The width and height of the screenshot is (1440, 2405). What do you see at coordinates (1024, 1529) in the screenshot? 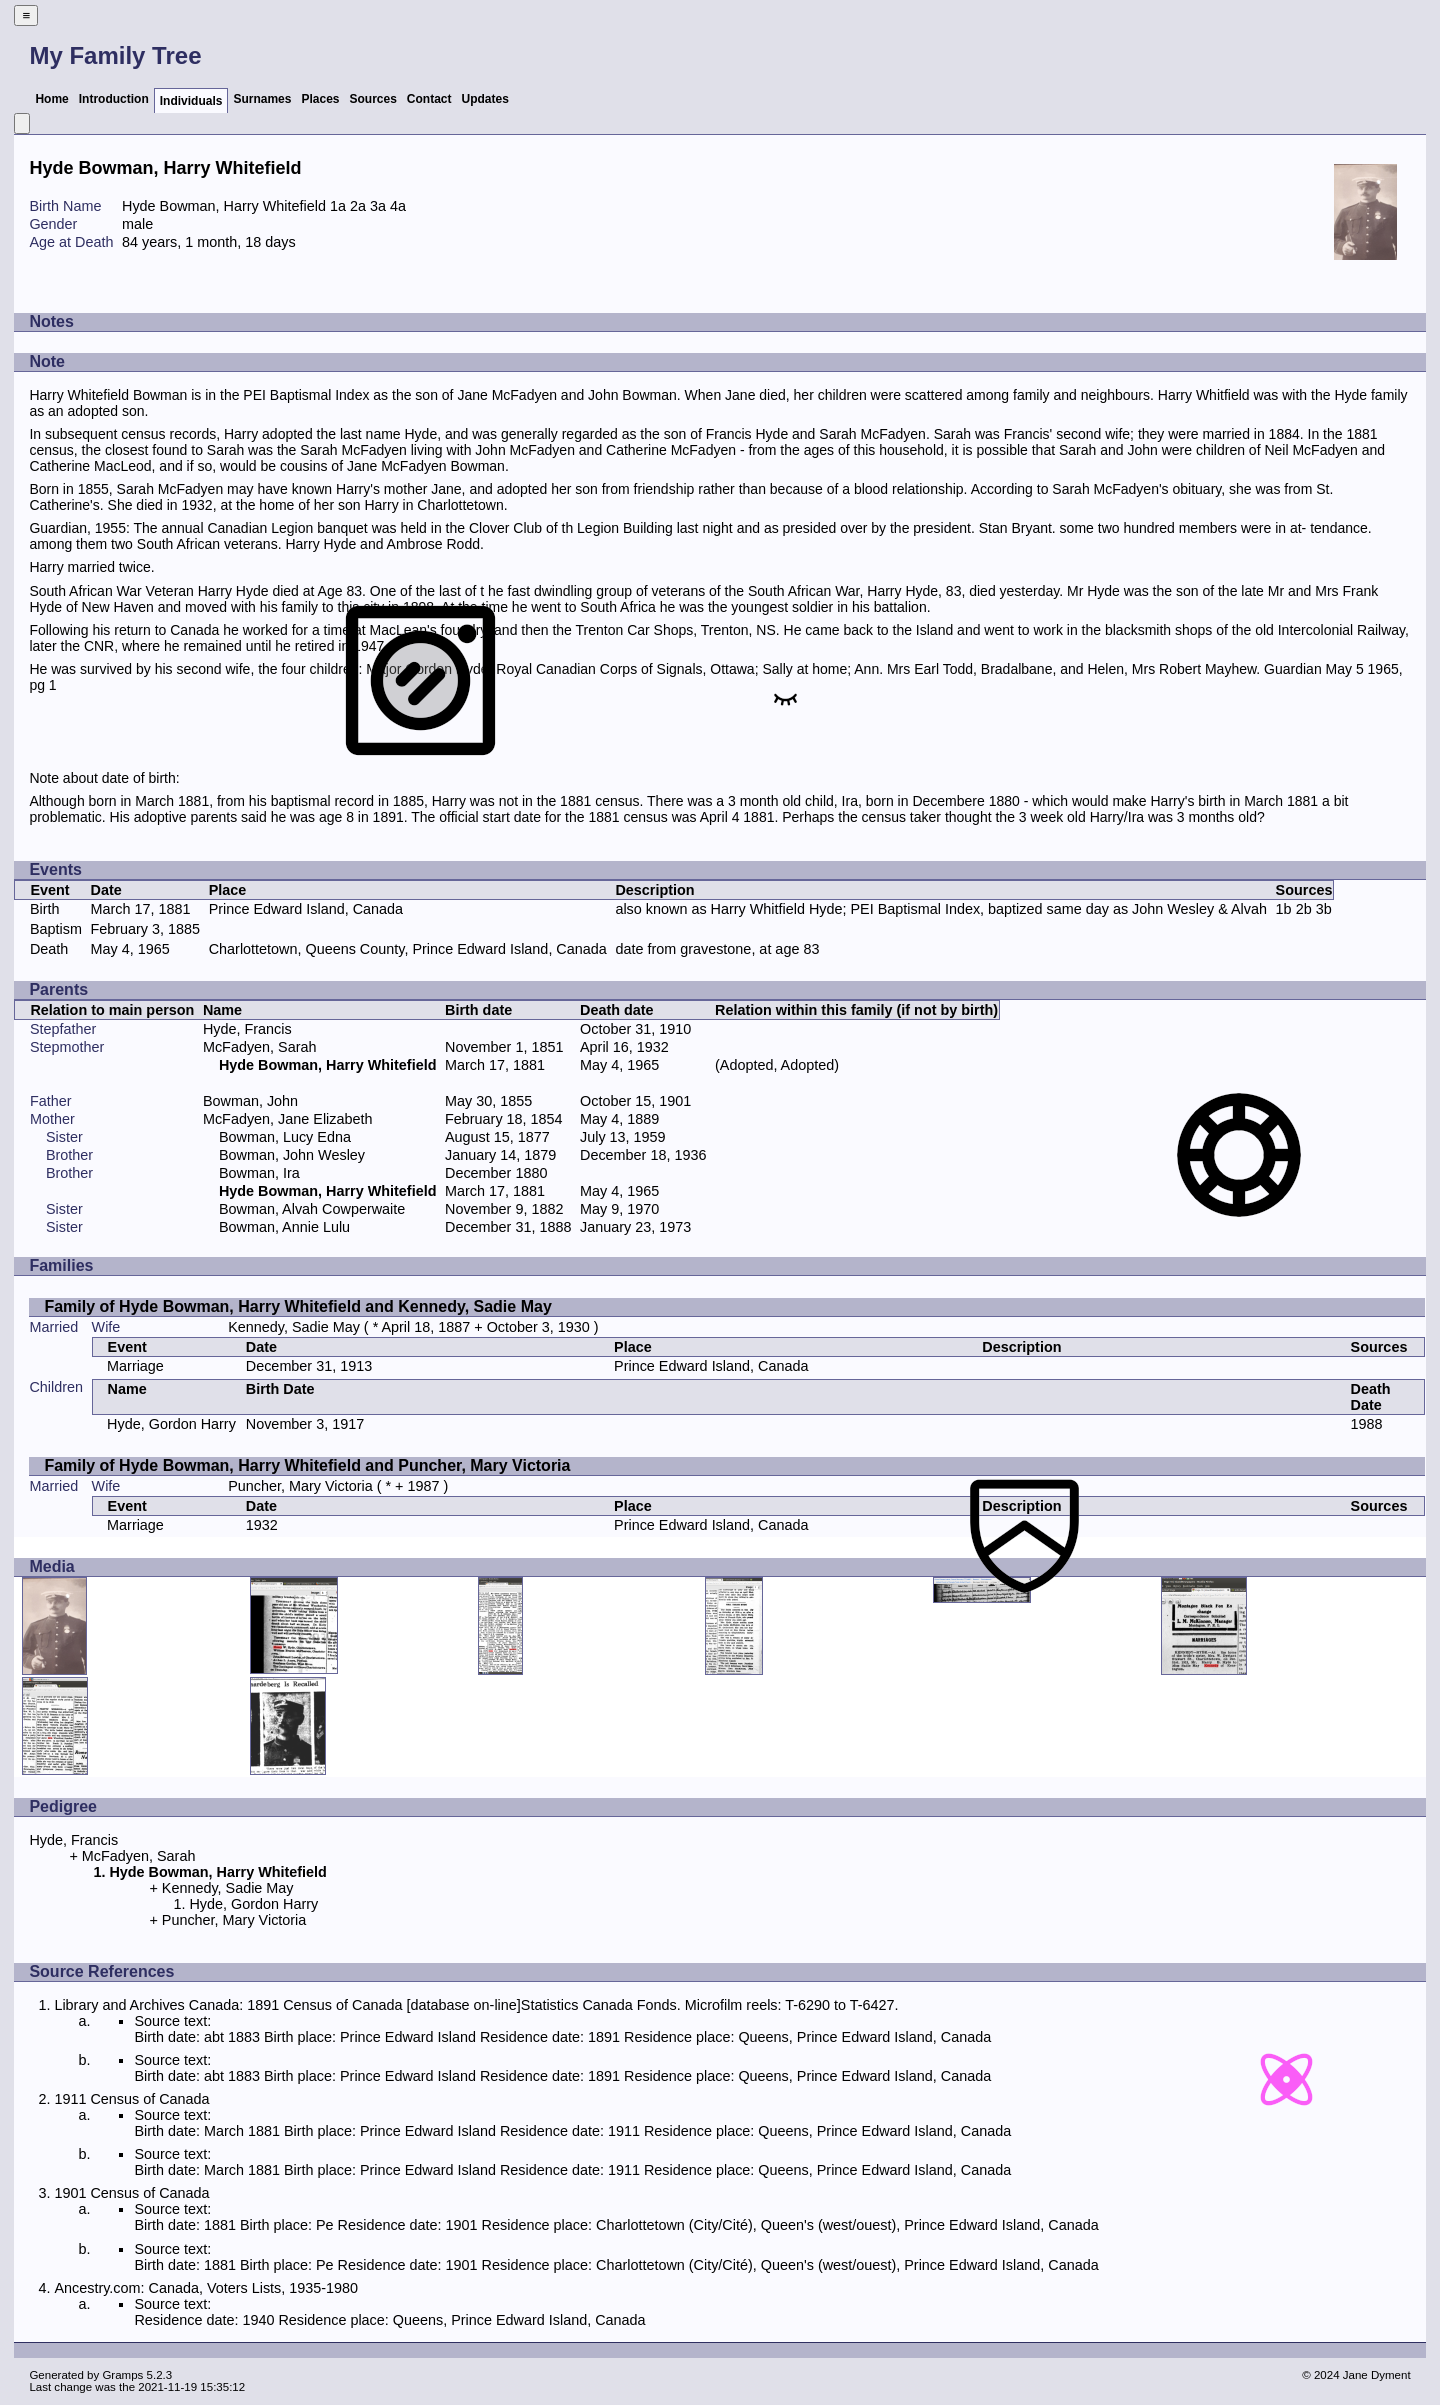
I see `access security or protection settings` at bounding box center [1024, 1529].